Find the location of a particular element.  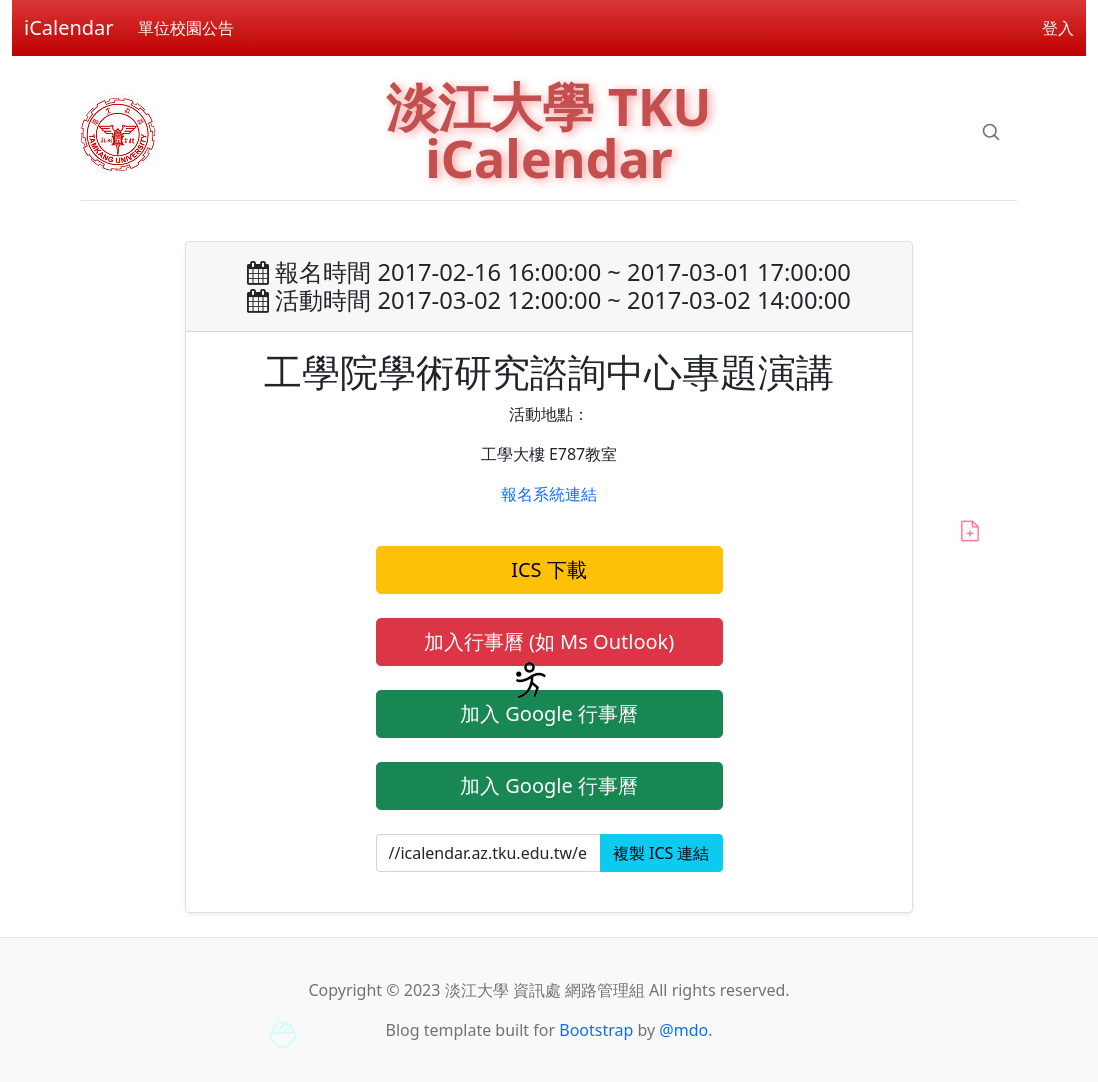

create a new file is located at coordinates (970, 531).